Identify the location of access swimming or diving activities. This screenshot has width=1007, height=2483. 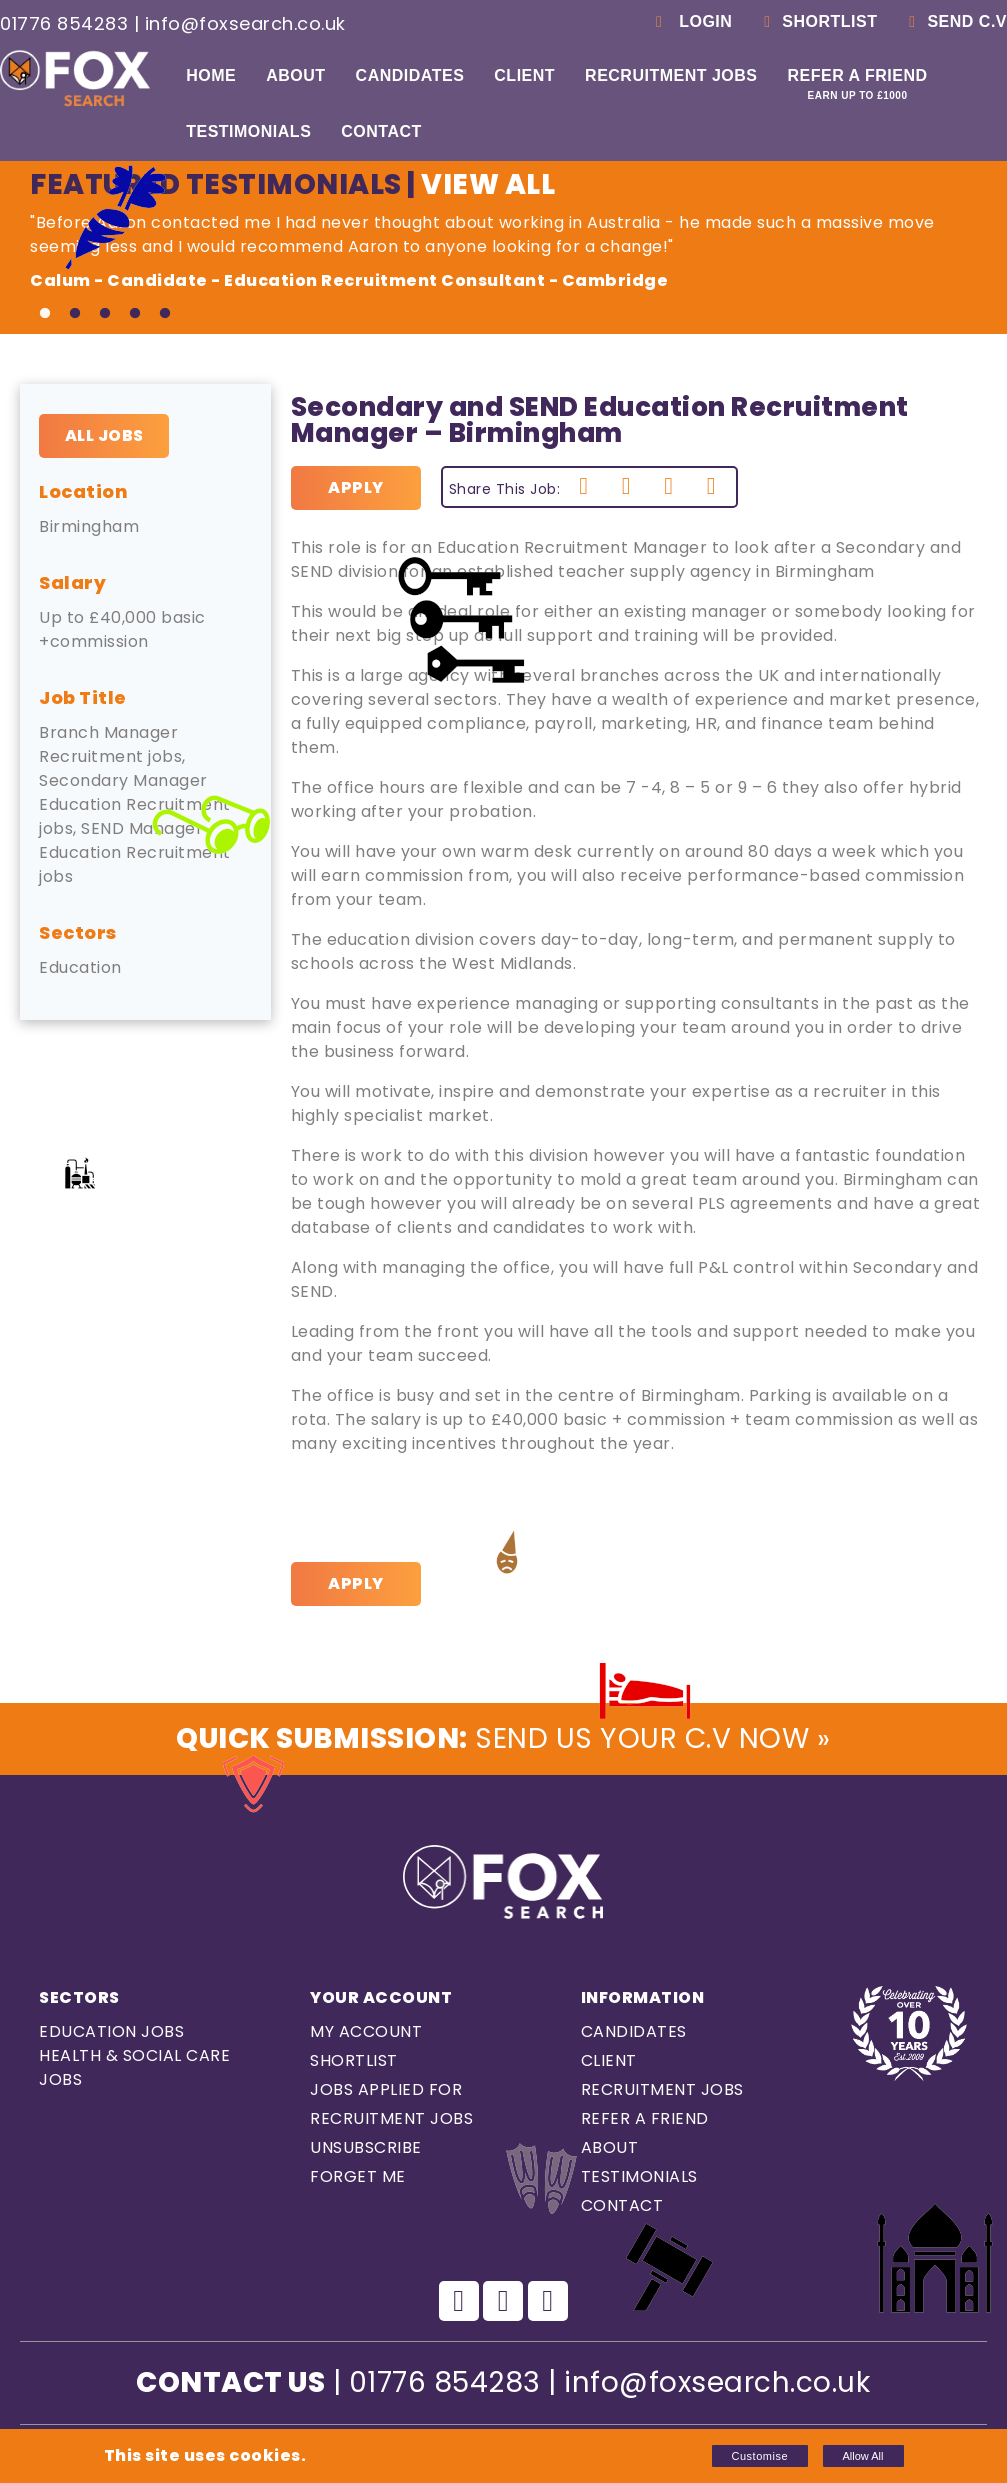
(541, 2178).